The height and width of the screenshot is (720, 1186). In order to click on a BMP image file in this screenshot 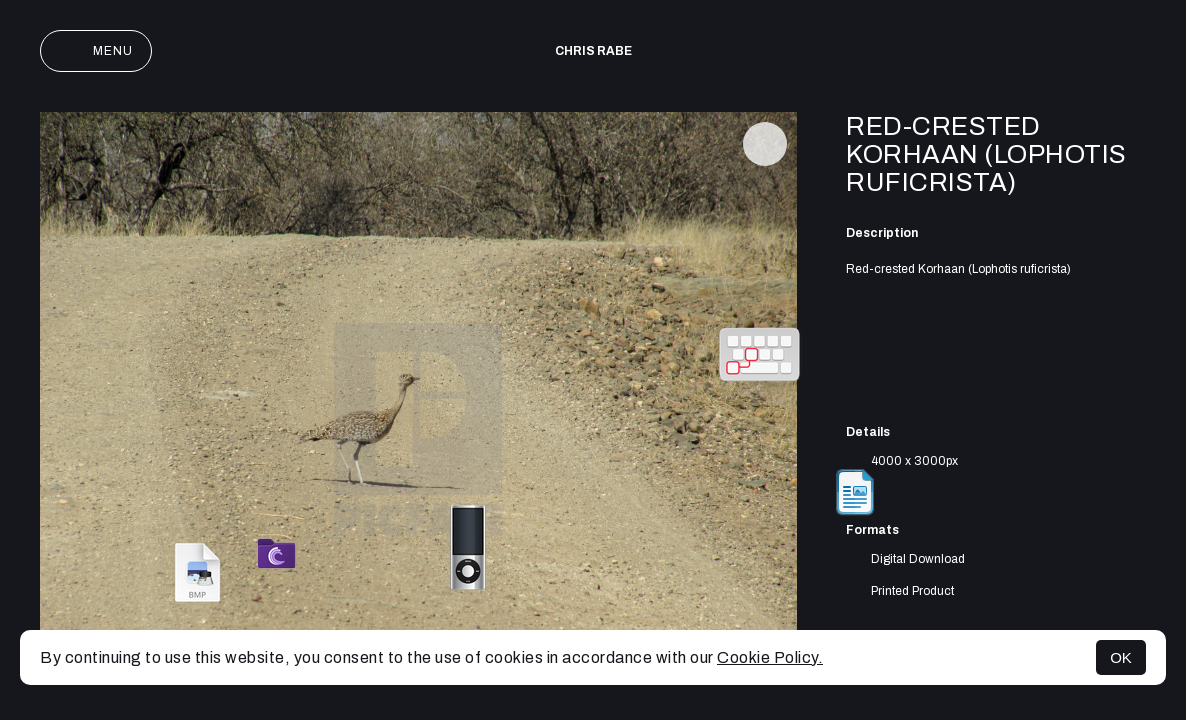, I will do `click(197, 573)`.